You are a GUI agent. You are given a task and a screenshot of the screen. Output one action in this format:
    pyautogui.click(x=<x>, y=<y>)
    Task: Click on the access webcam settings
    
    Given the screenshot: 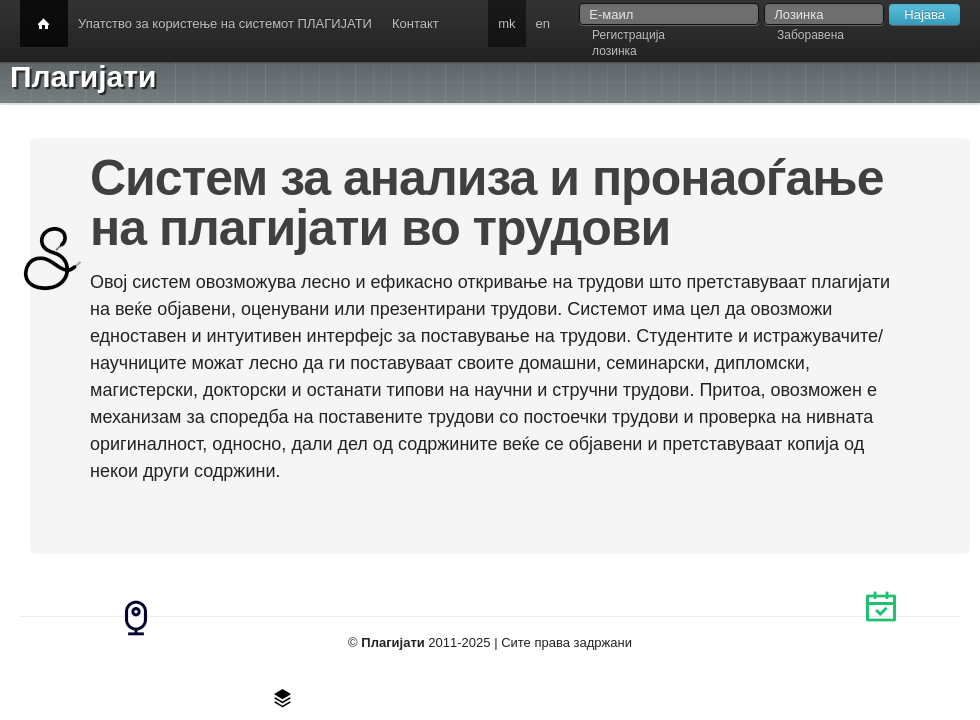 What is the action you would take?
    pyautogui.click(x=136, y=618)
    